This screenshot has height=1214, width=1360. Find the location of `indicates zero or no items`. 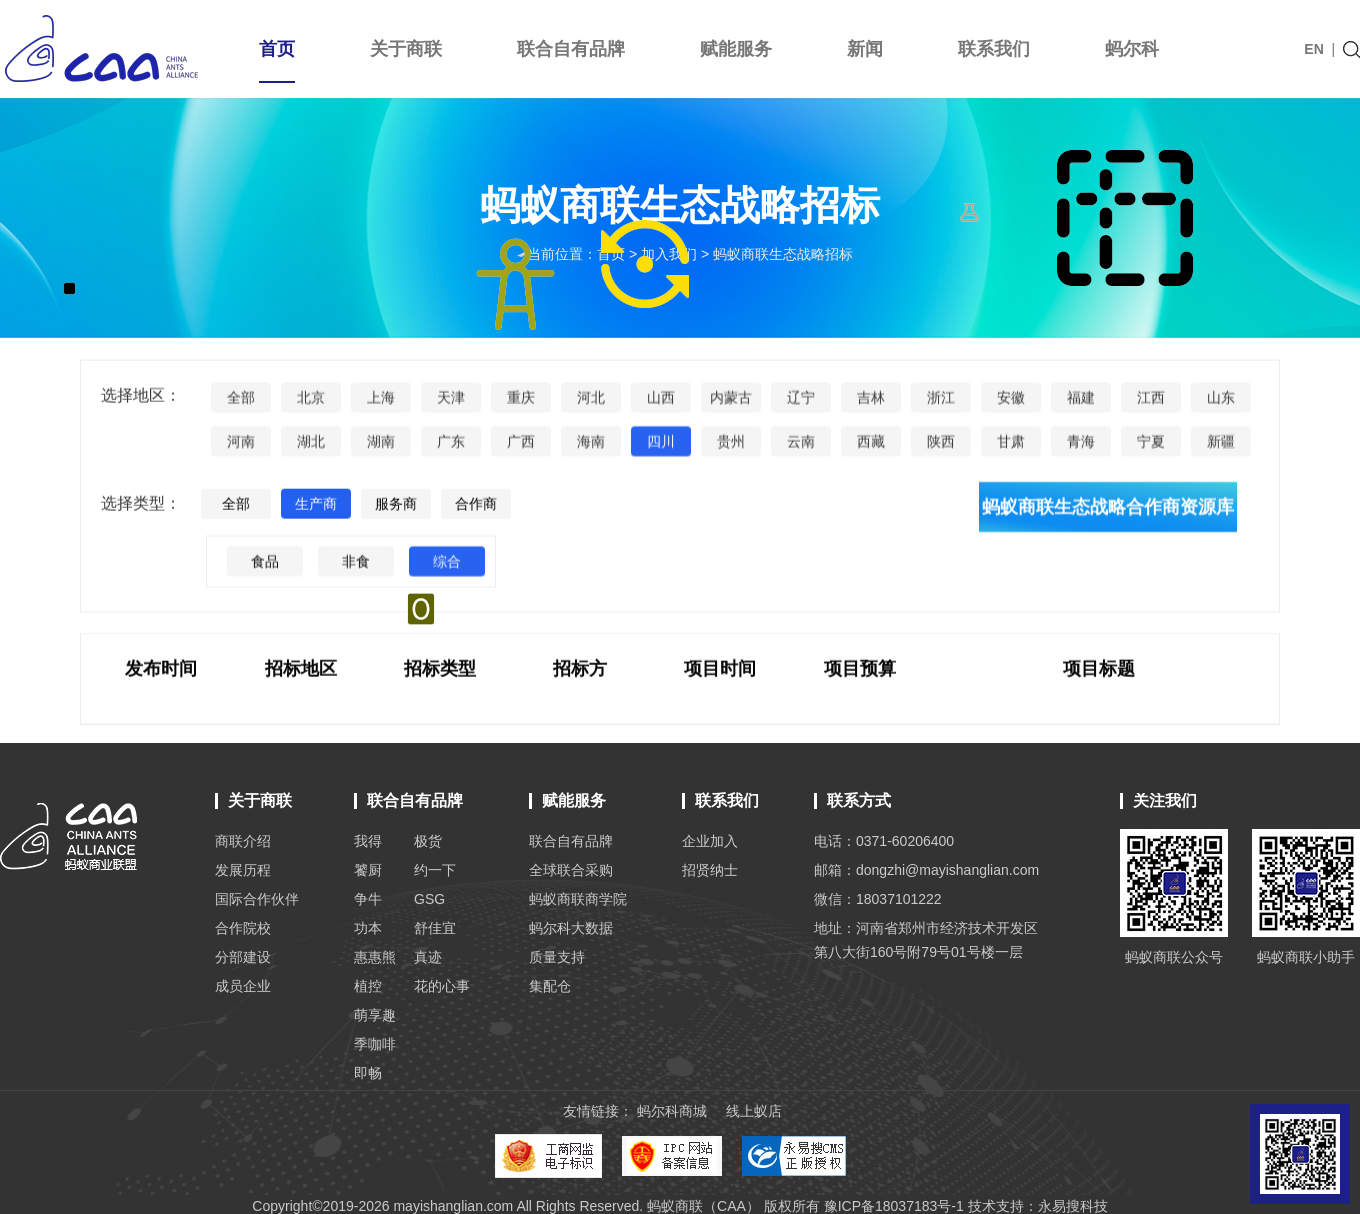

indicates zero or no items is located at coordinates (421, 609).